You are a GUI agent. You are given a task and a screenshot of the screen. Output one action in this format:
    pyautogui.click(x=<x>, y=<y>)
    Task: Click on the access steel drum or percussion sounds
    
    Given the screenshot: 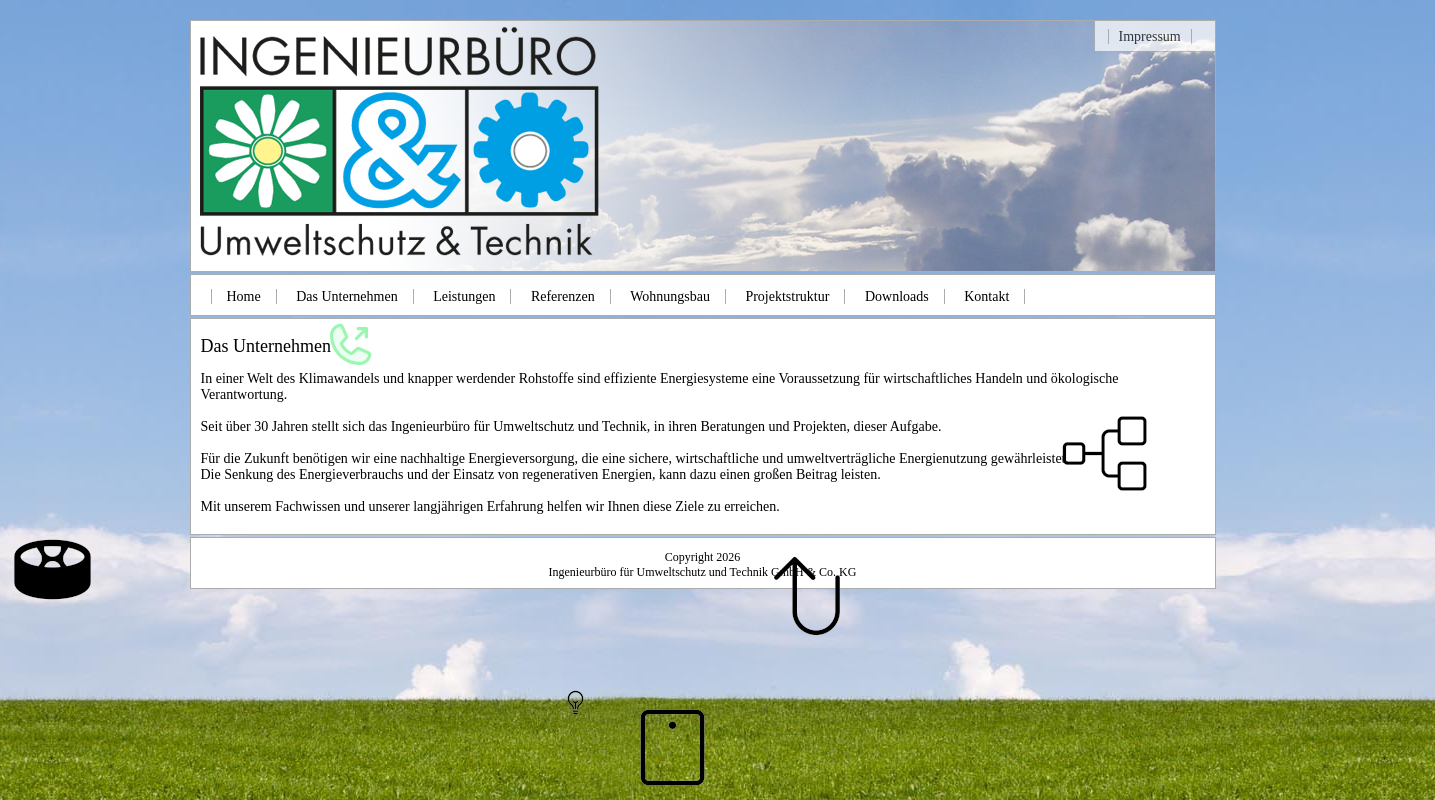 What is the action you would take?
    pyautogui.click(x=52, y=569)
    